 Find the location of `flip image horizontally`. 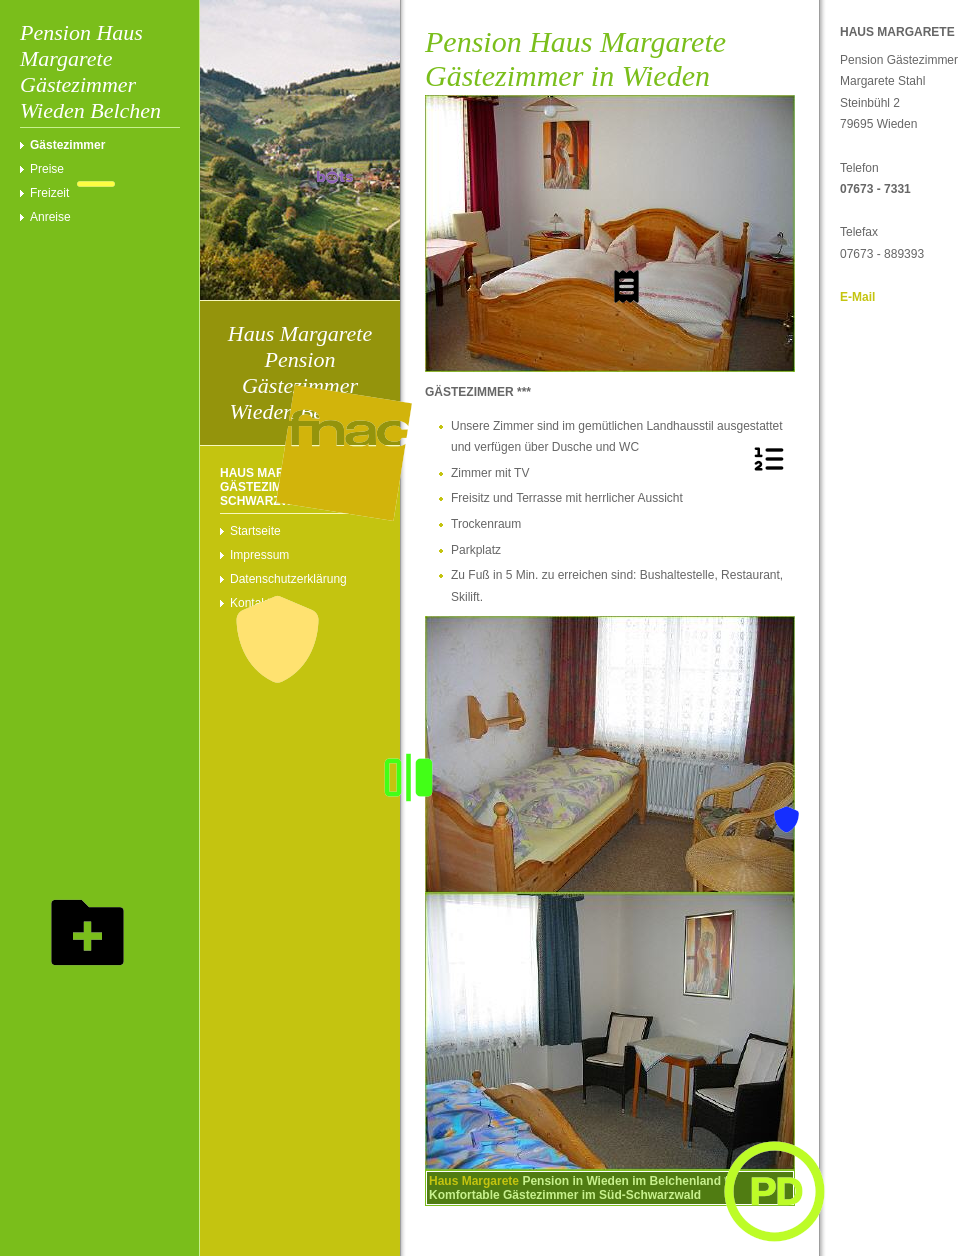

flip image horizontally is located at coordinates (408, 777).